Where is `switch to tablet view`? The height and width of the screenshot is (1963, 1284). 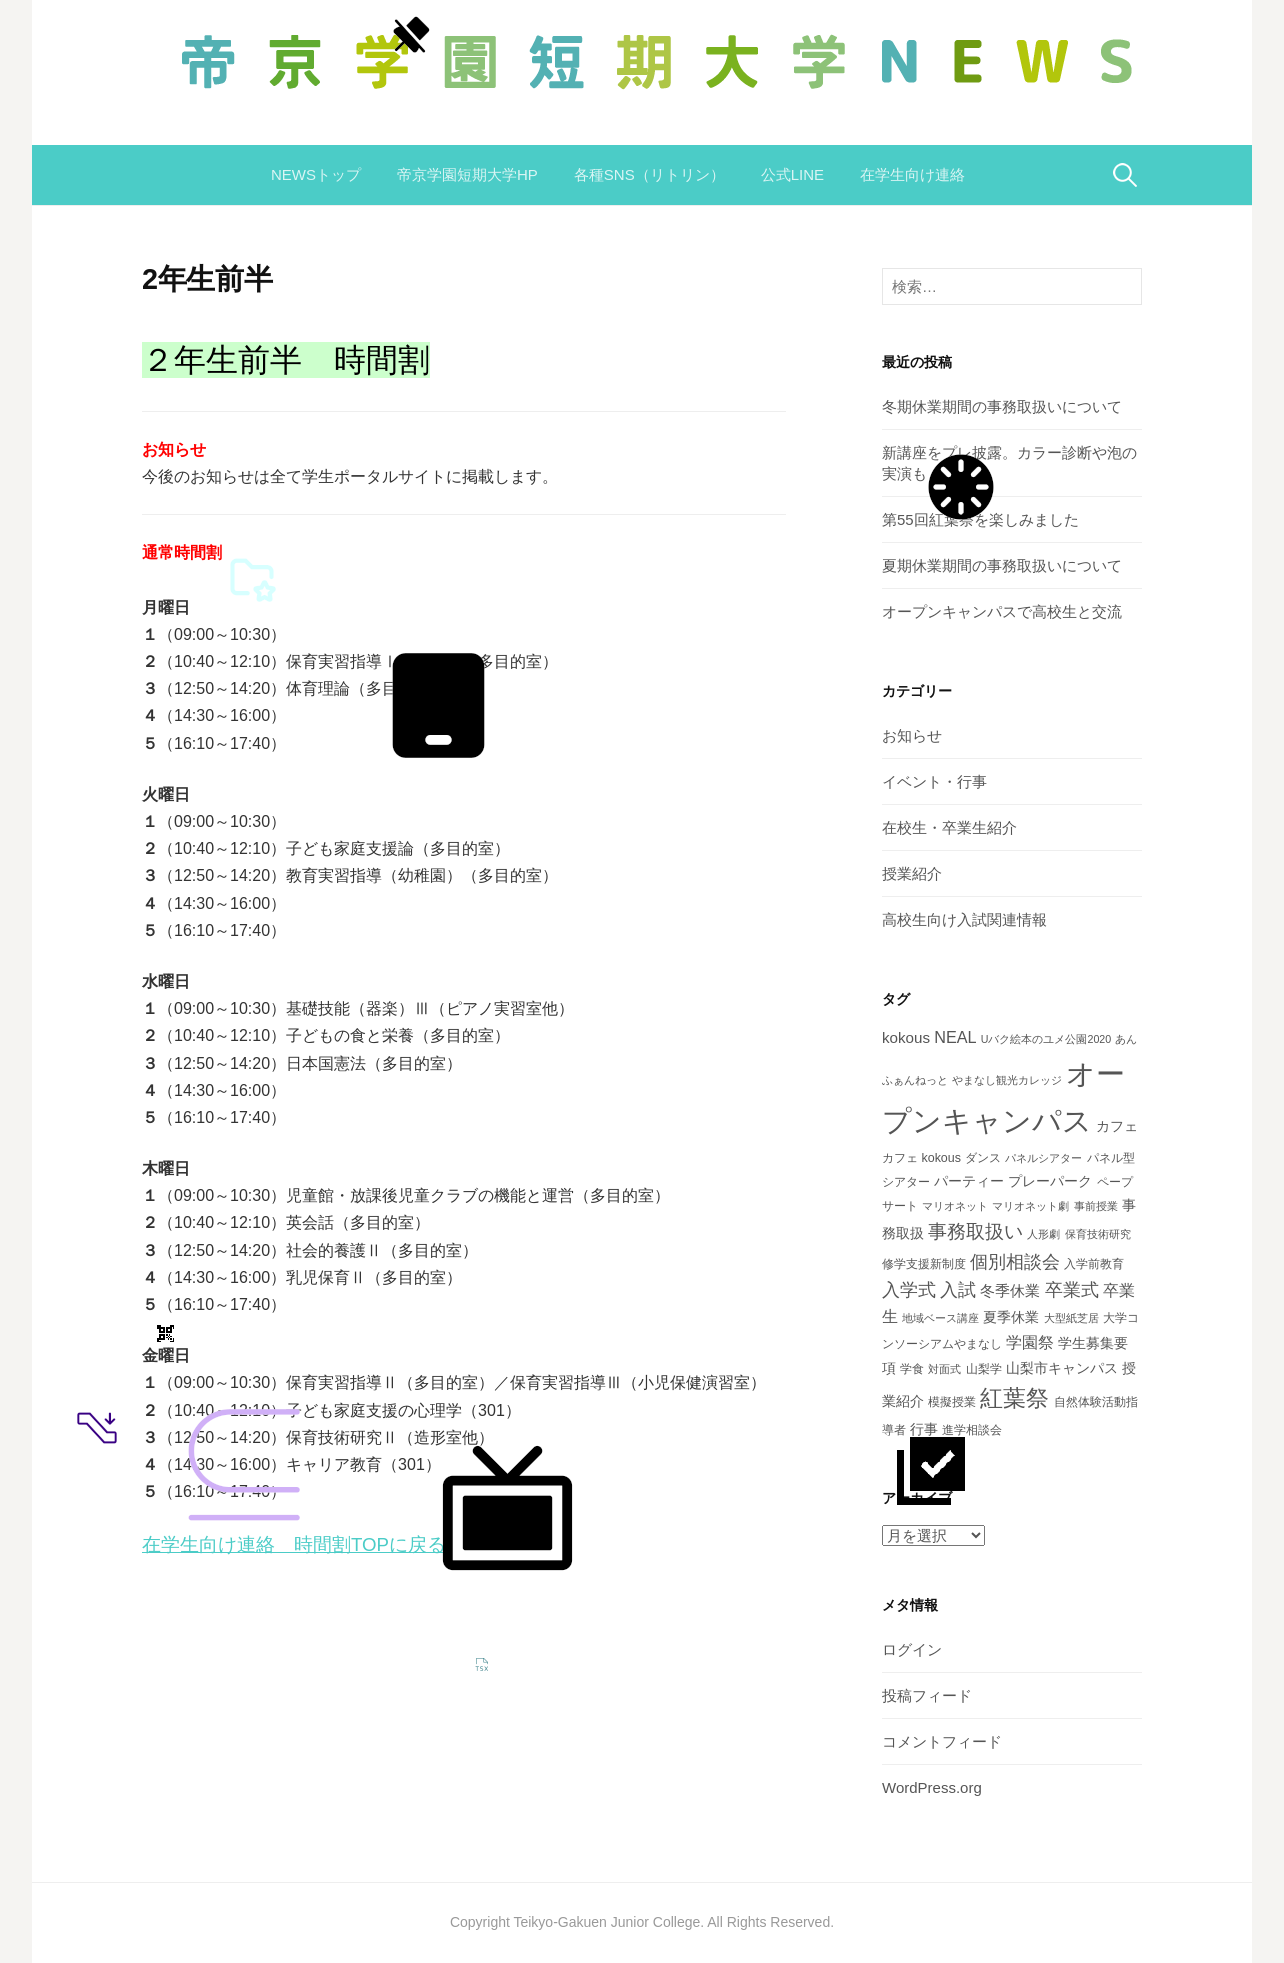 switch to tablet view is located at coordinates (438, 705).